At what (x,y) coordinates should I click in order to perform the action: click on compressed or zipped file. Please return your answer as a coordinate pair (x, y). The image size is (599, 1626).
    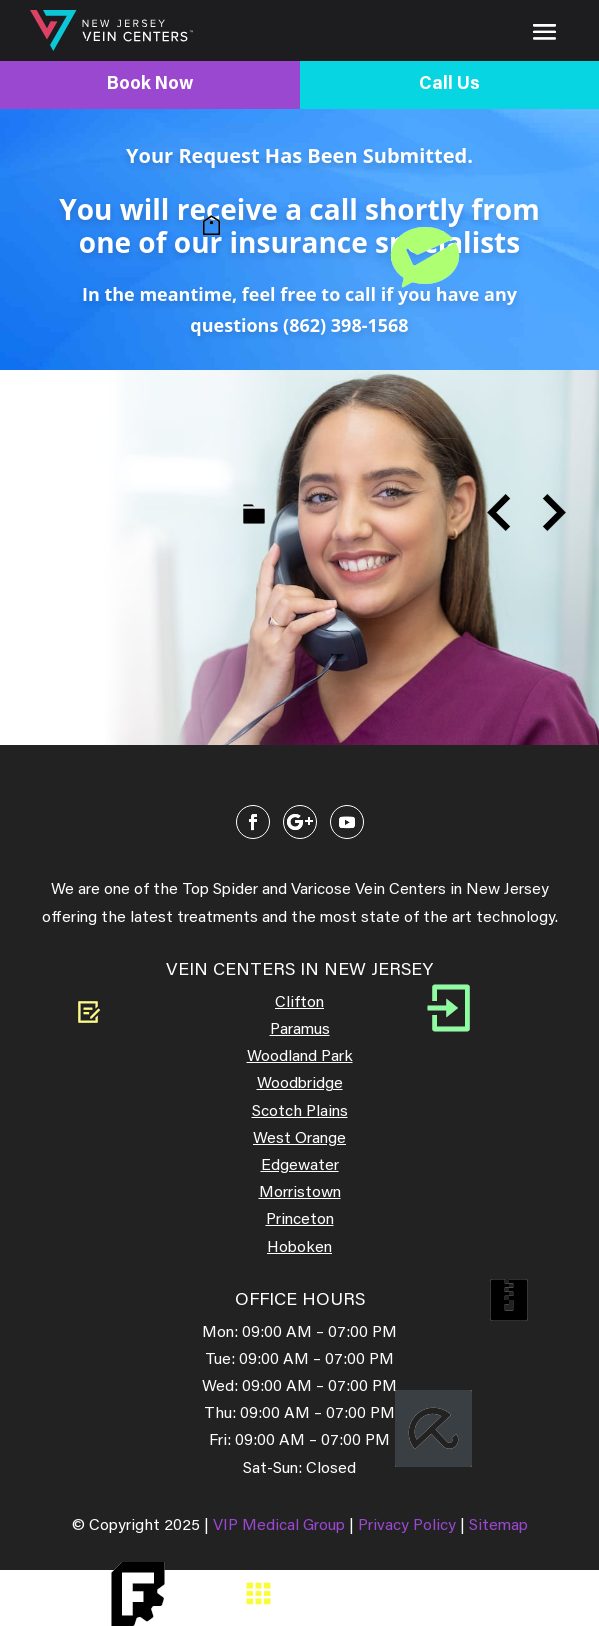
    Looking at the image, I should click on (509, 1300).